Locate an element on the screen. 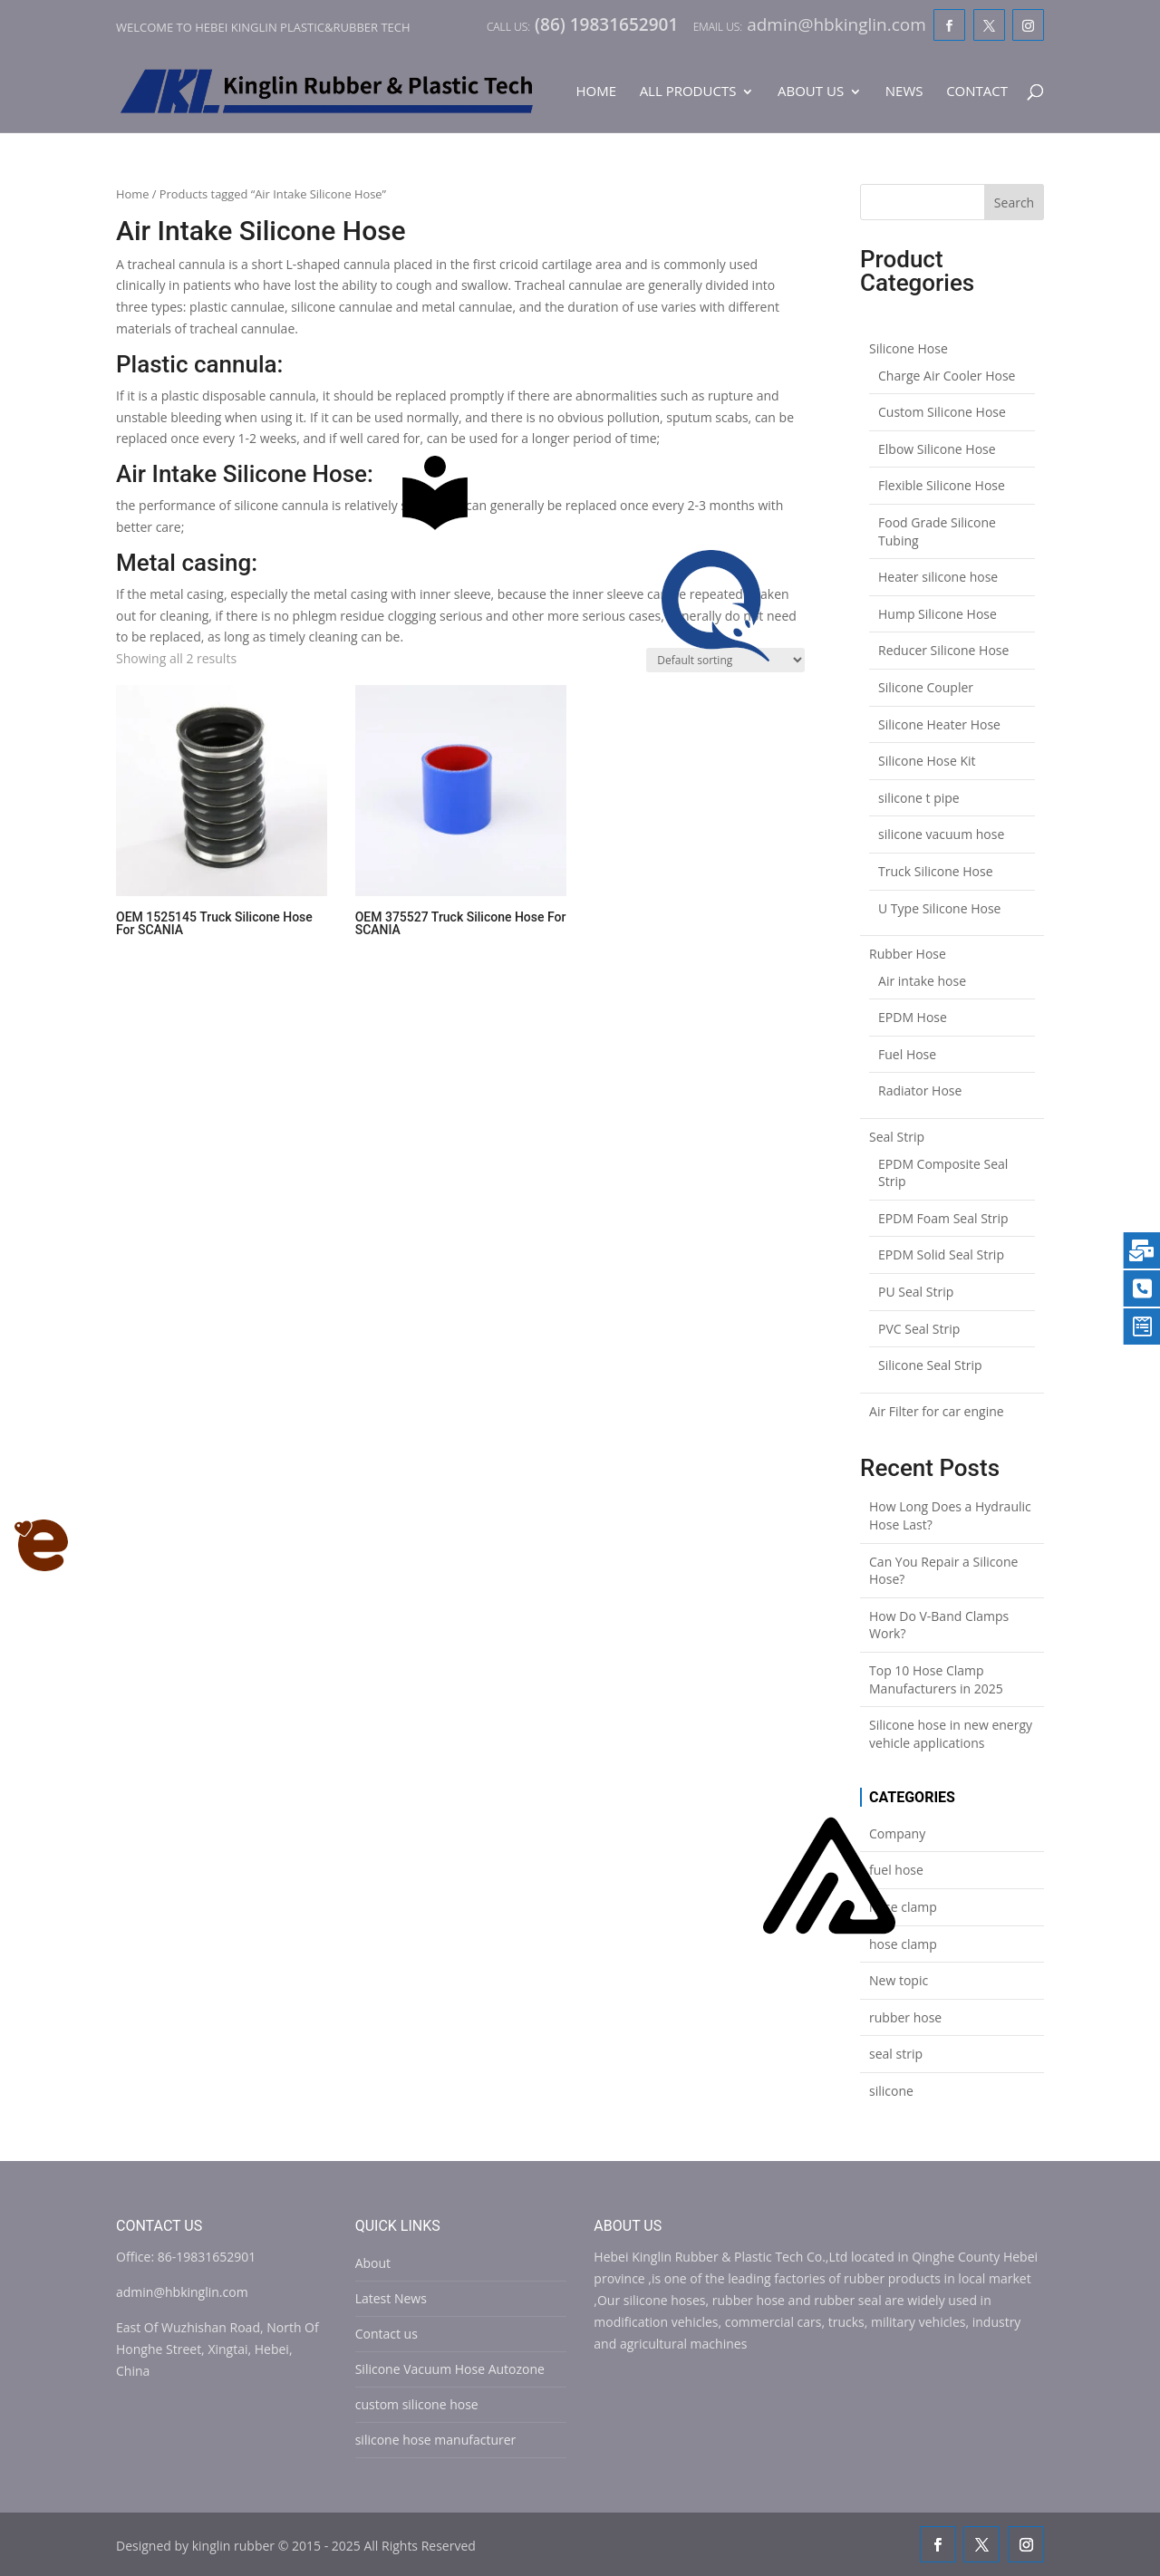 Image resolution: width=1160 pixels, height=2576 pixels. access Qiwi payment services is located at coordinates (715, 605).